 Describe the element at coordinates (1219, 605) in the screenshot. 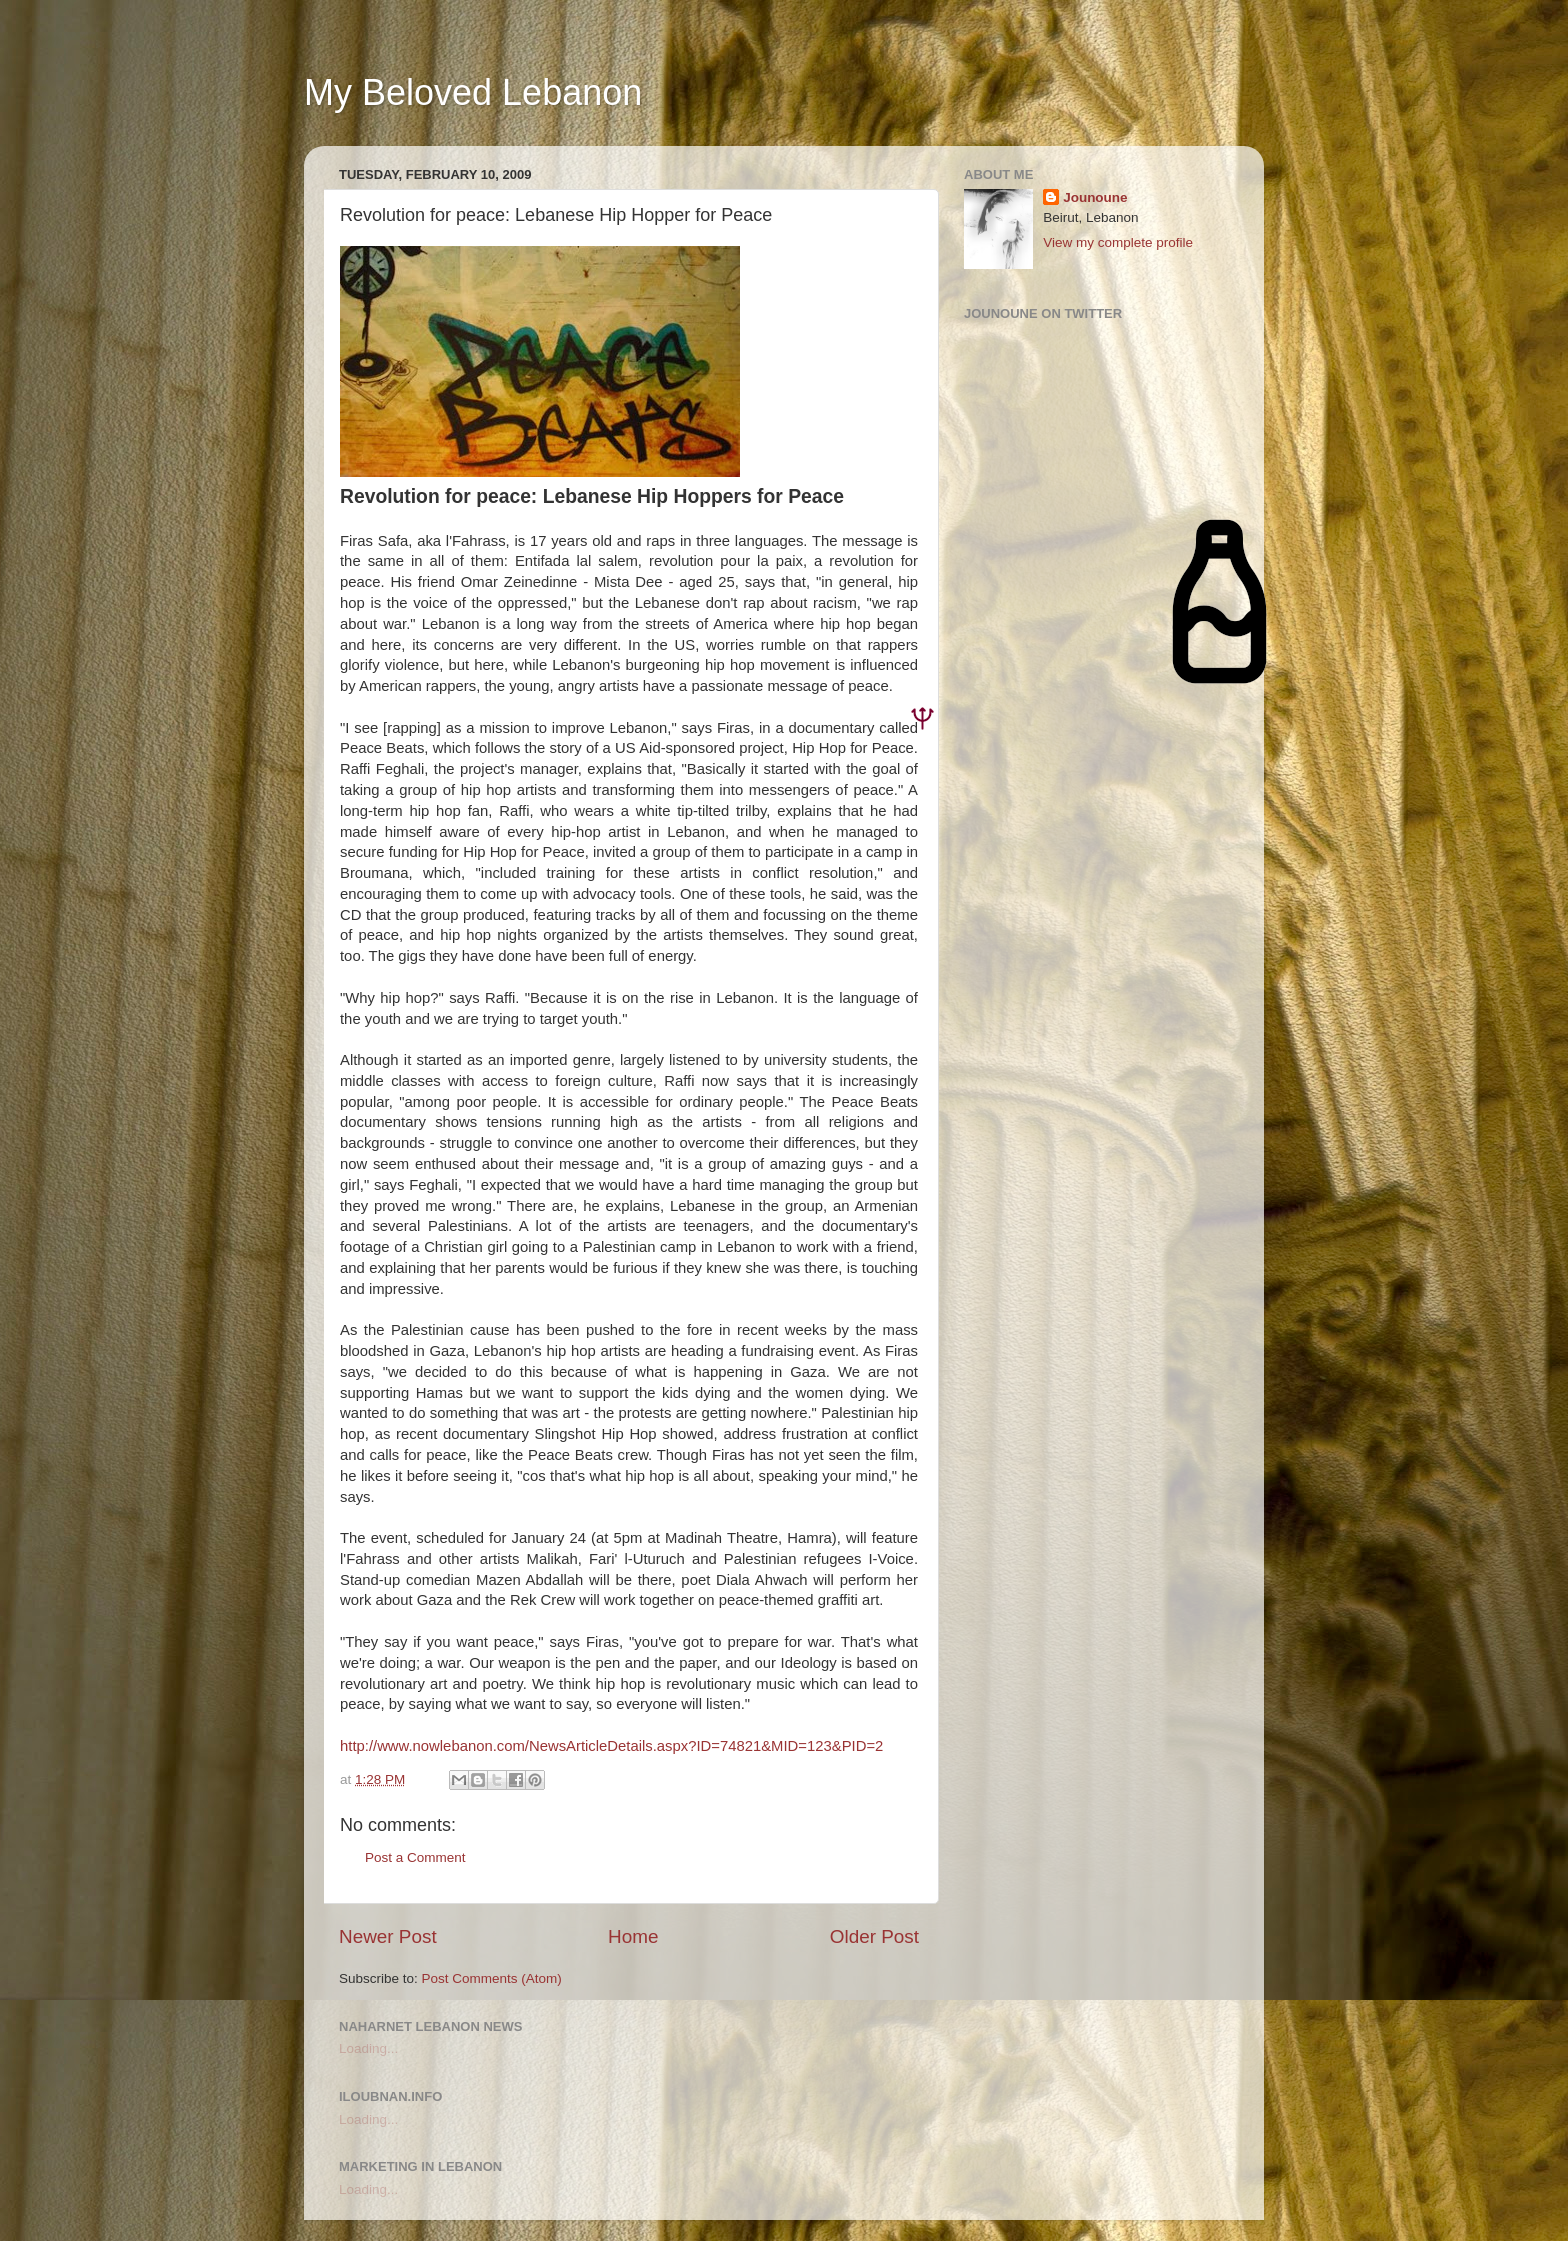

I see `view beverage or drink options` at that location.